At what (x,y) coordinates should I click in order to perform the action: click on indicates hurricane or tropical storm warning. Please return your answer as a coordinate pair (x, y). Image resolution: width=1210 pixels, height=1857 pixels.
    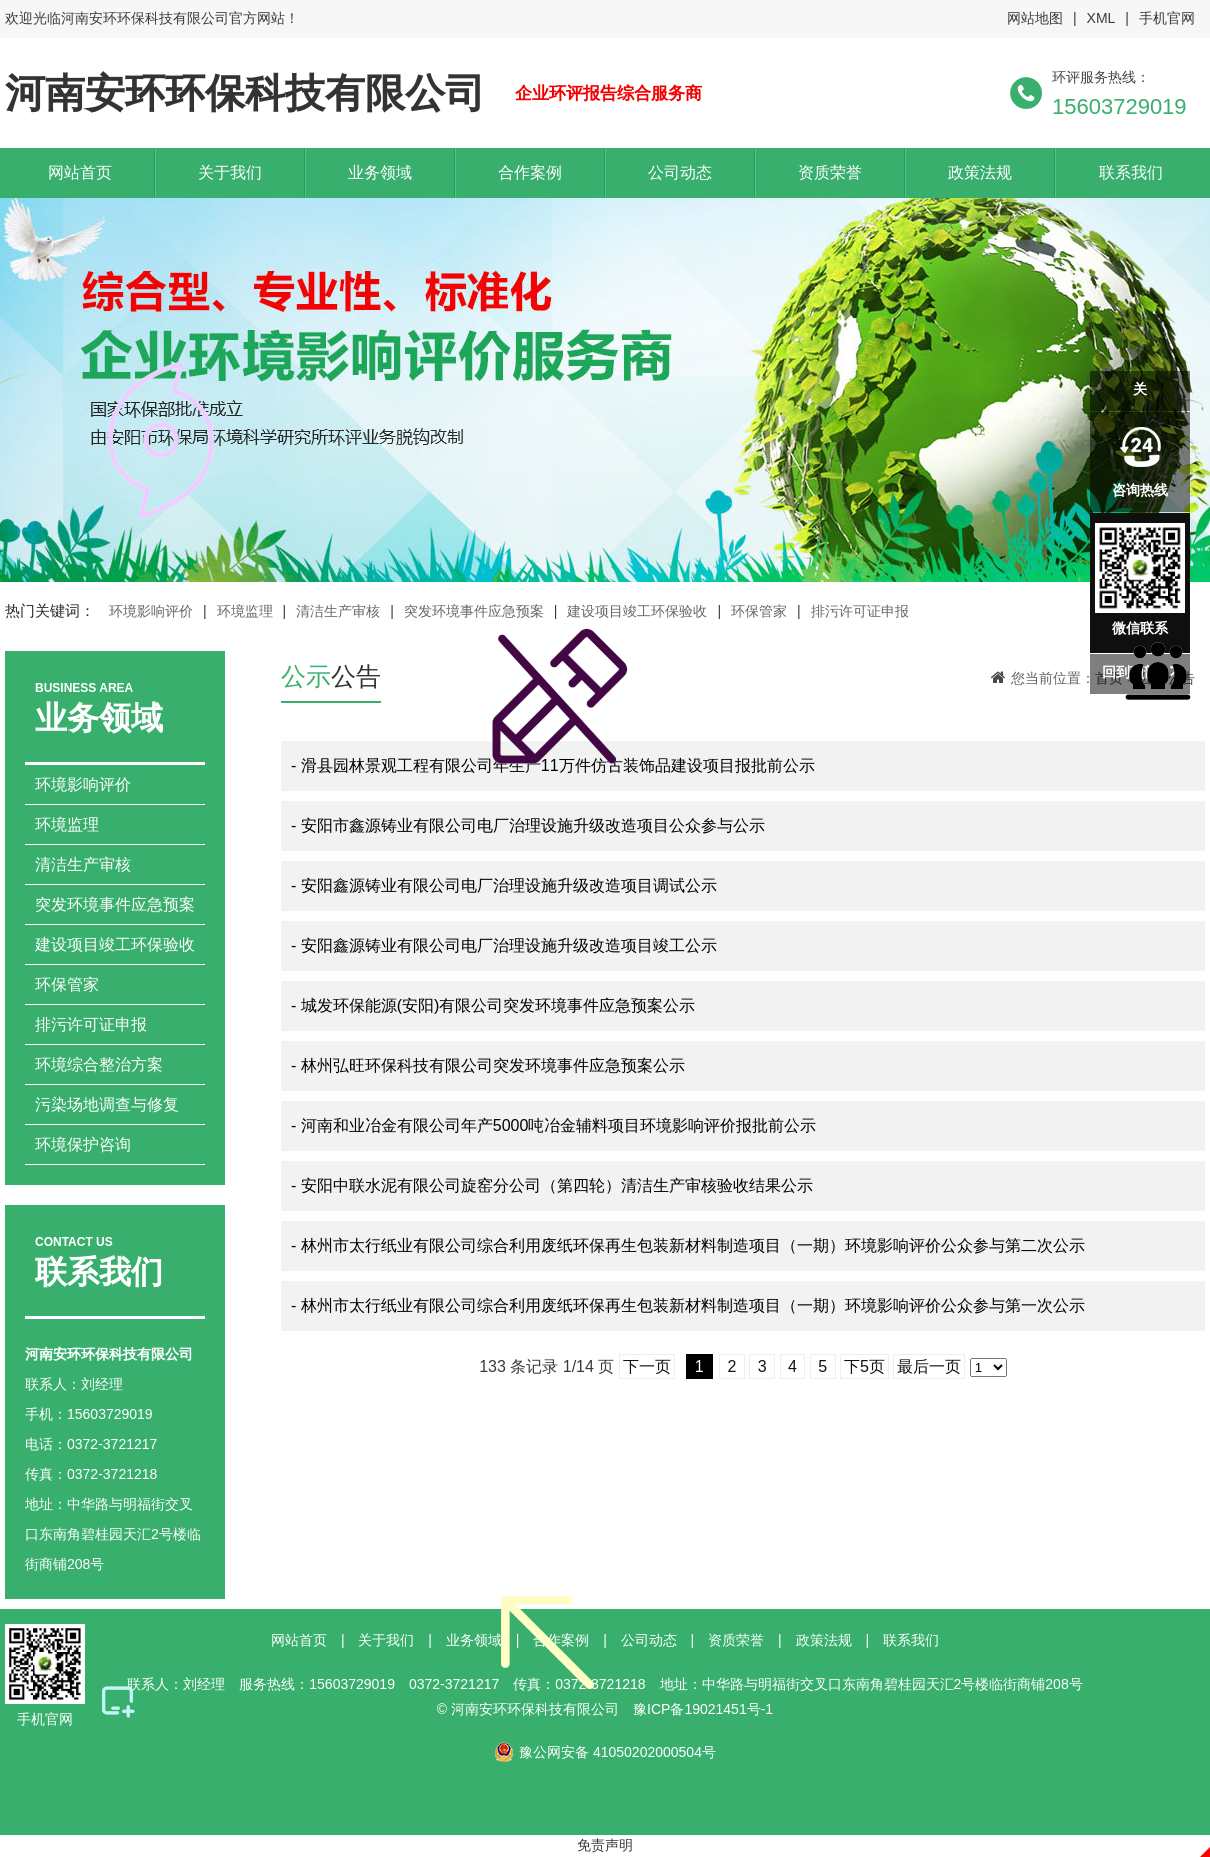
    Looking at the image, I should click on (161, 440).